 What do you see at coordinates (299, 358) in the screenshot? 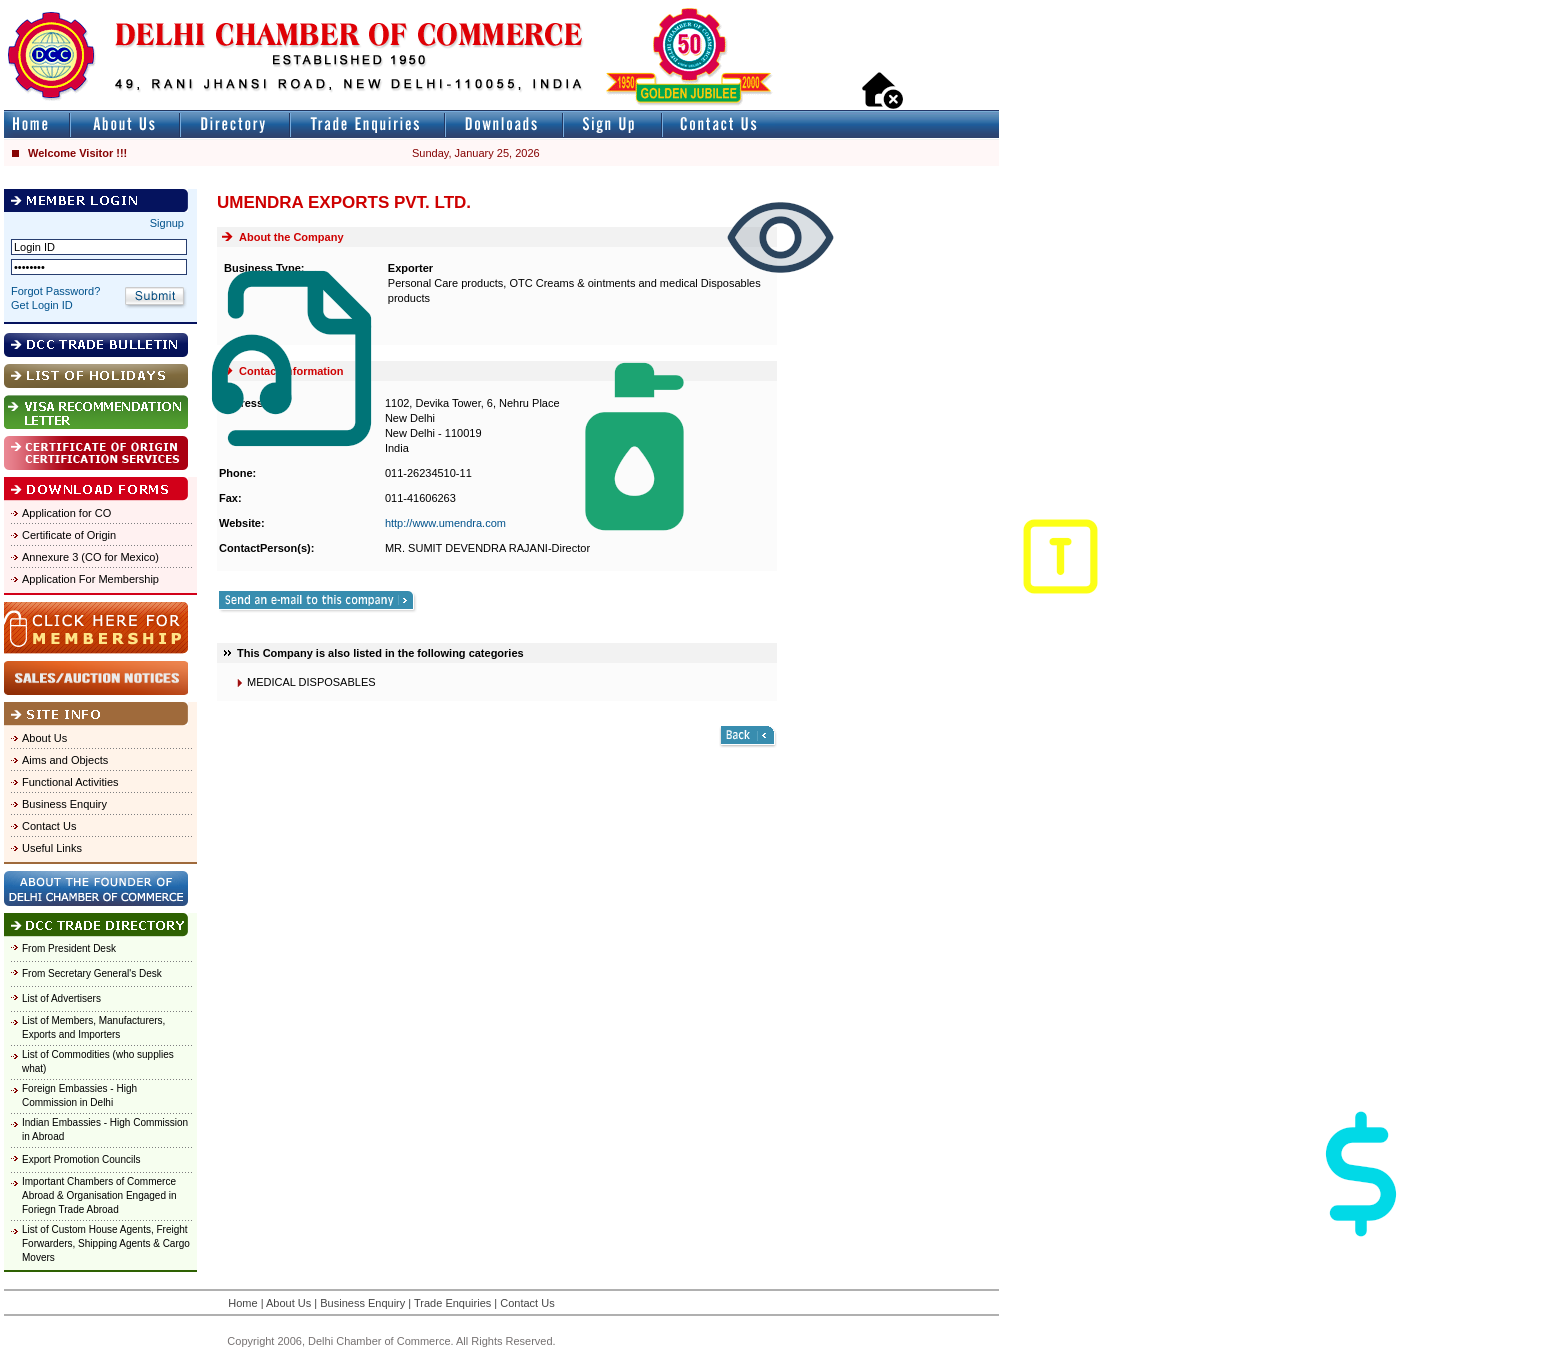
I see `open an audio file` at bounding box center [299, 358].